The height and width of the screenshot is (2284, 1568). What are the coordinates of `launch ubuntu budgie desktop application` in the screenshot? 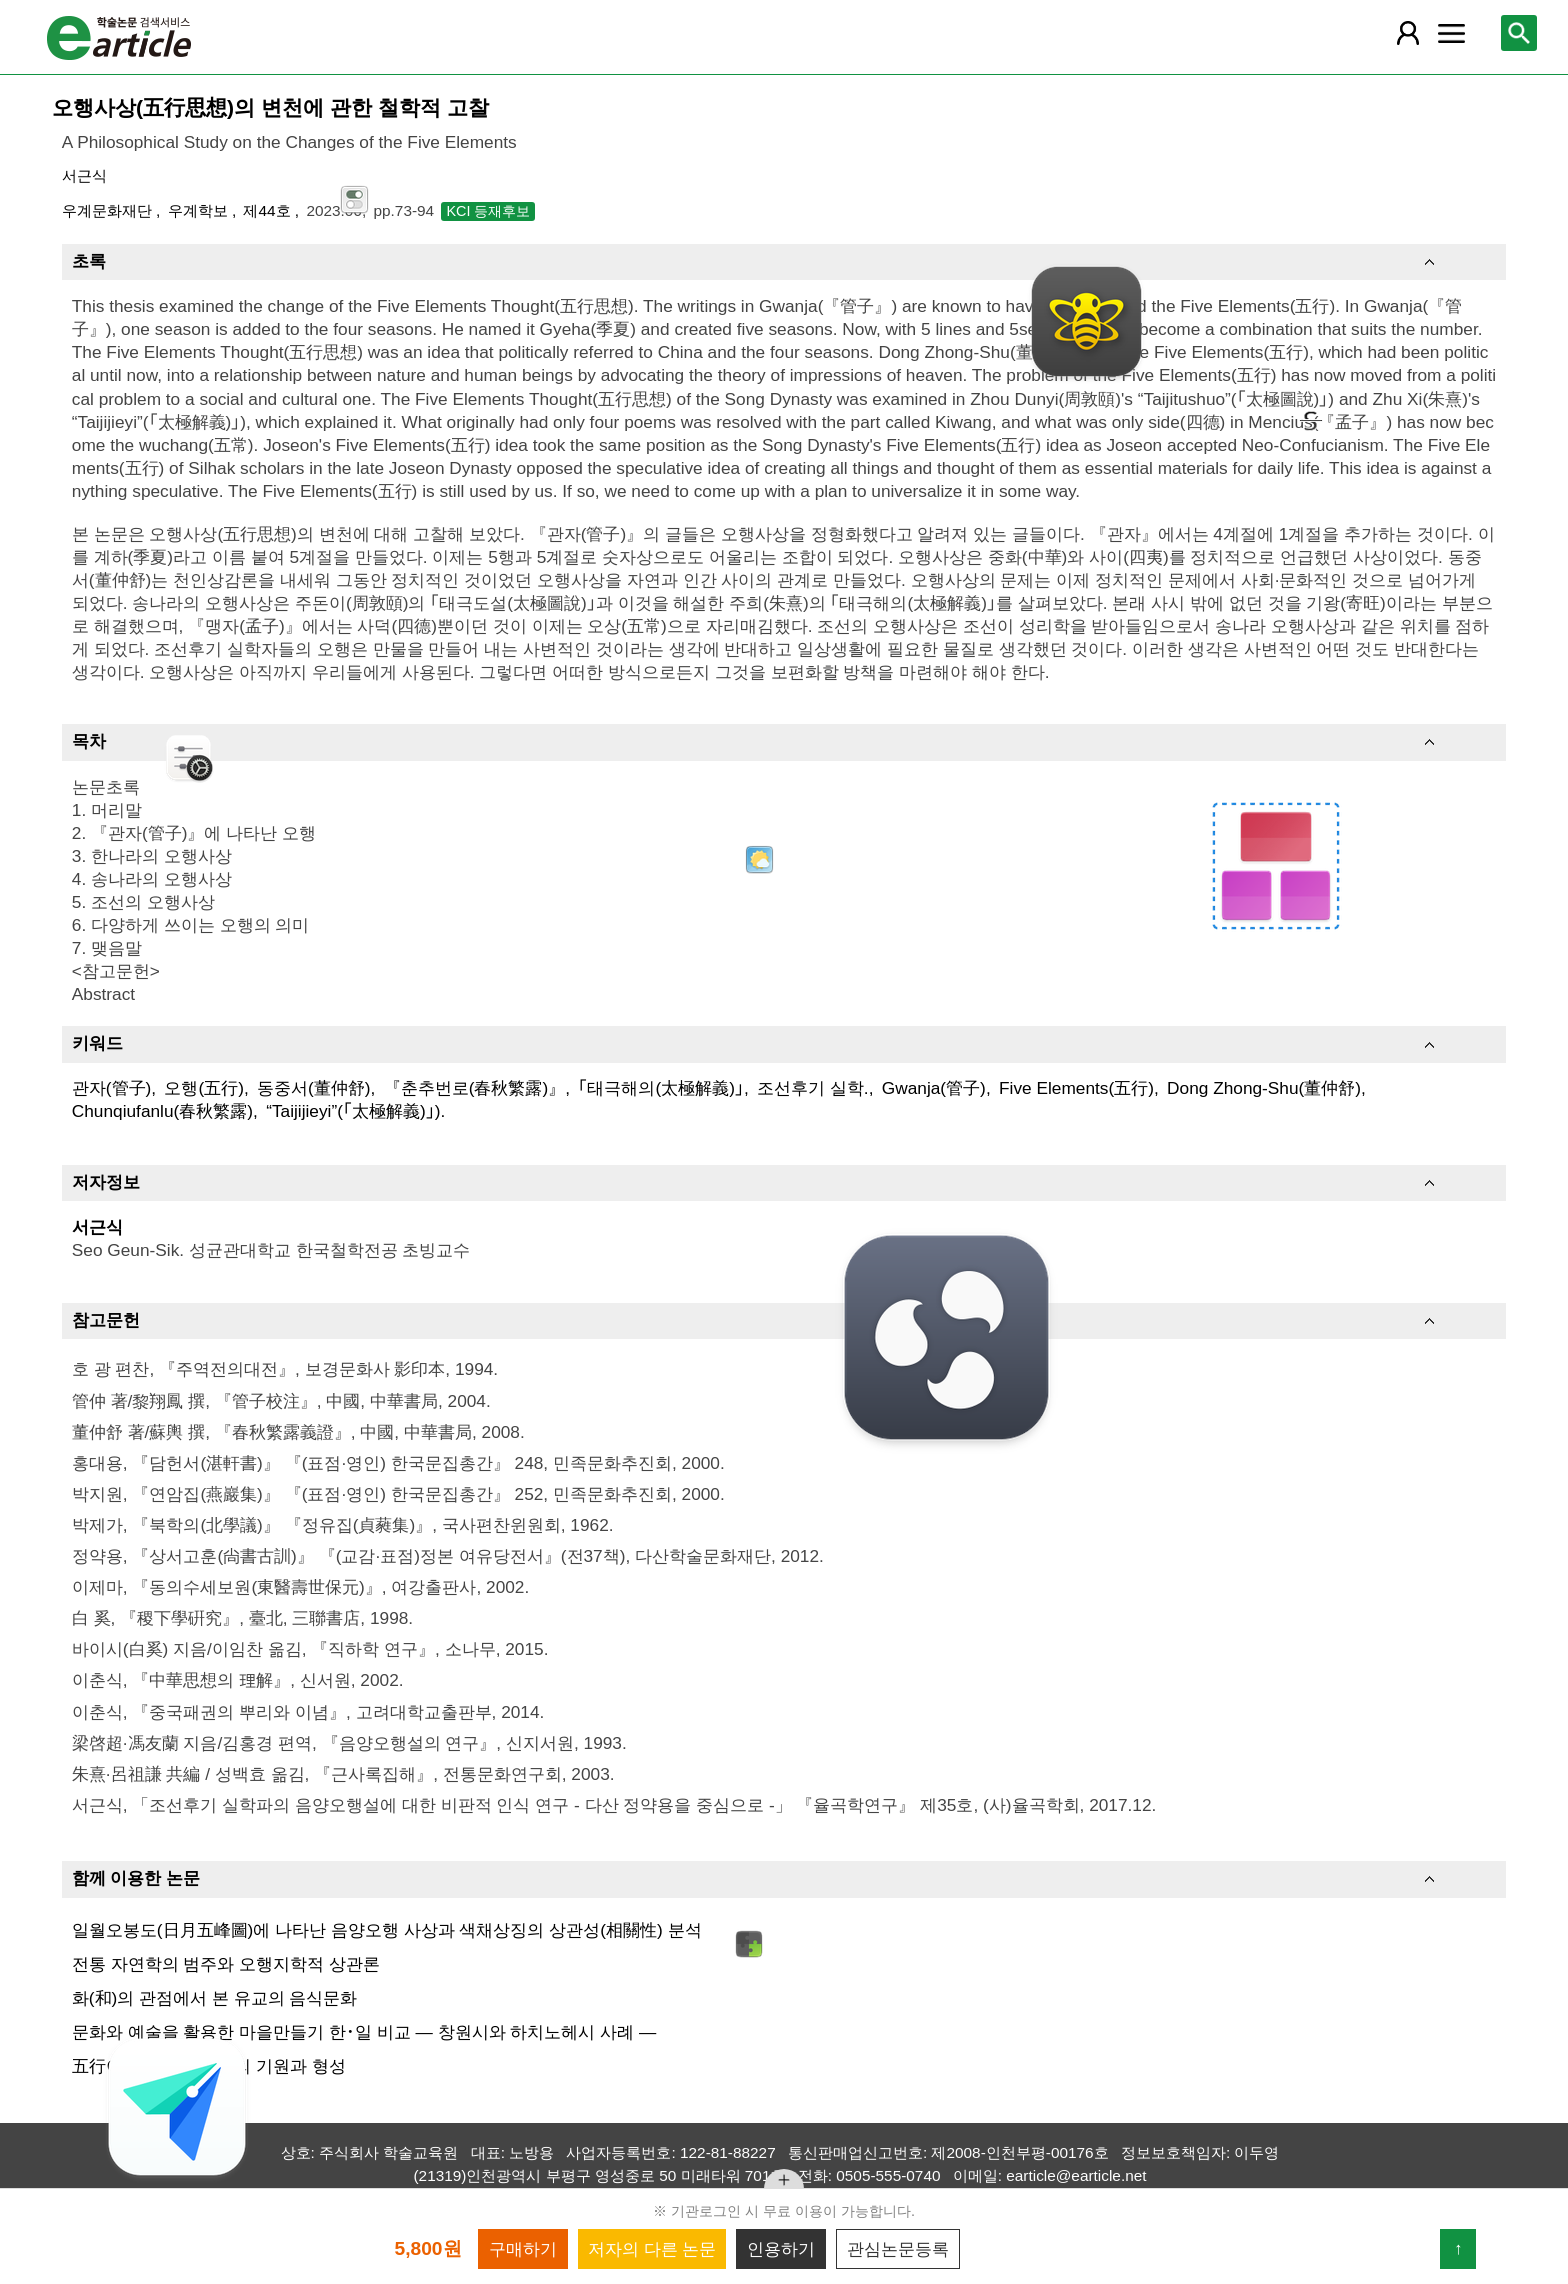 It's located at (946, 1337).